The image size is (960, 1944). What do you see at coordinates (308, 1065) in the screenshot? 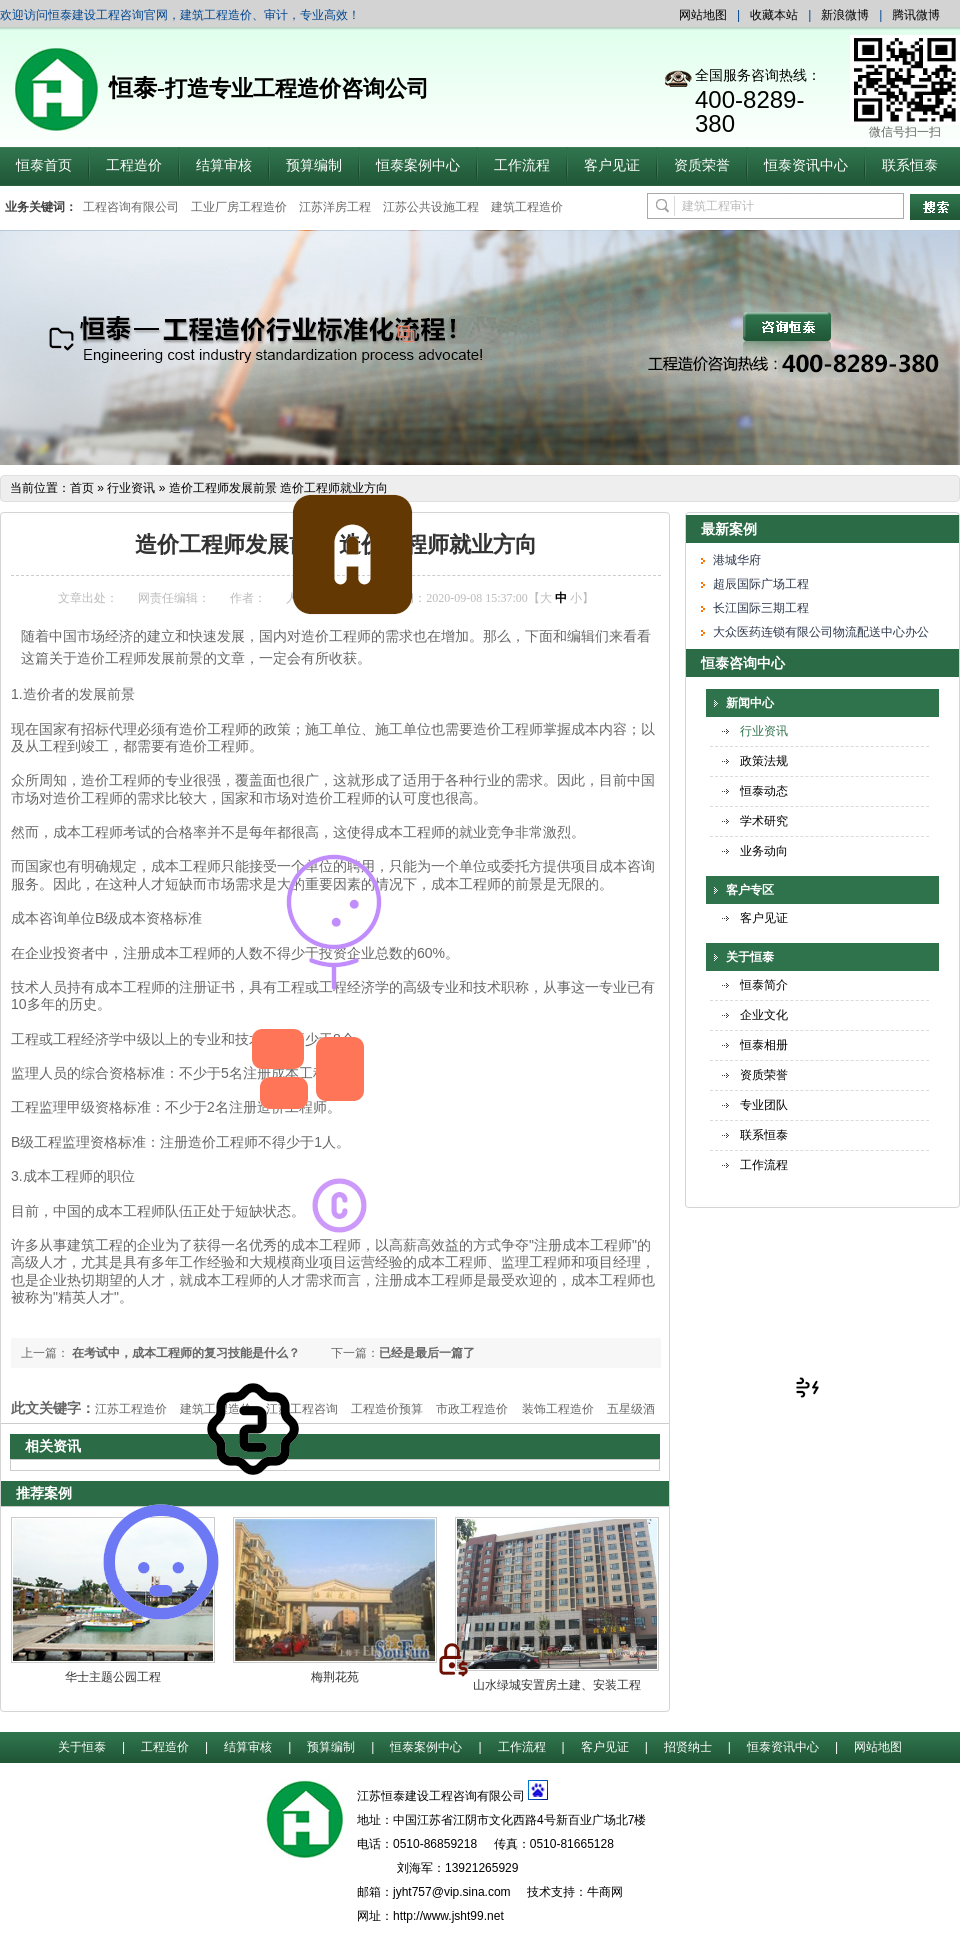
I see `view grouped elements or components` at bounding box center [308, 1065].